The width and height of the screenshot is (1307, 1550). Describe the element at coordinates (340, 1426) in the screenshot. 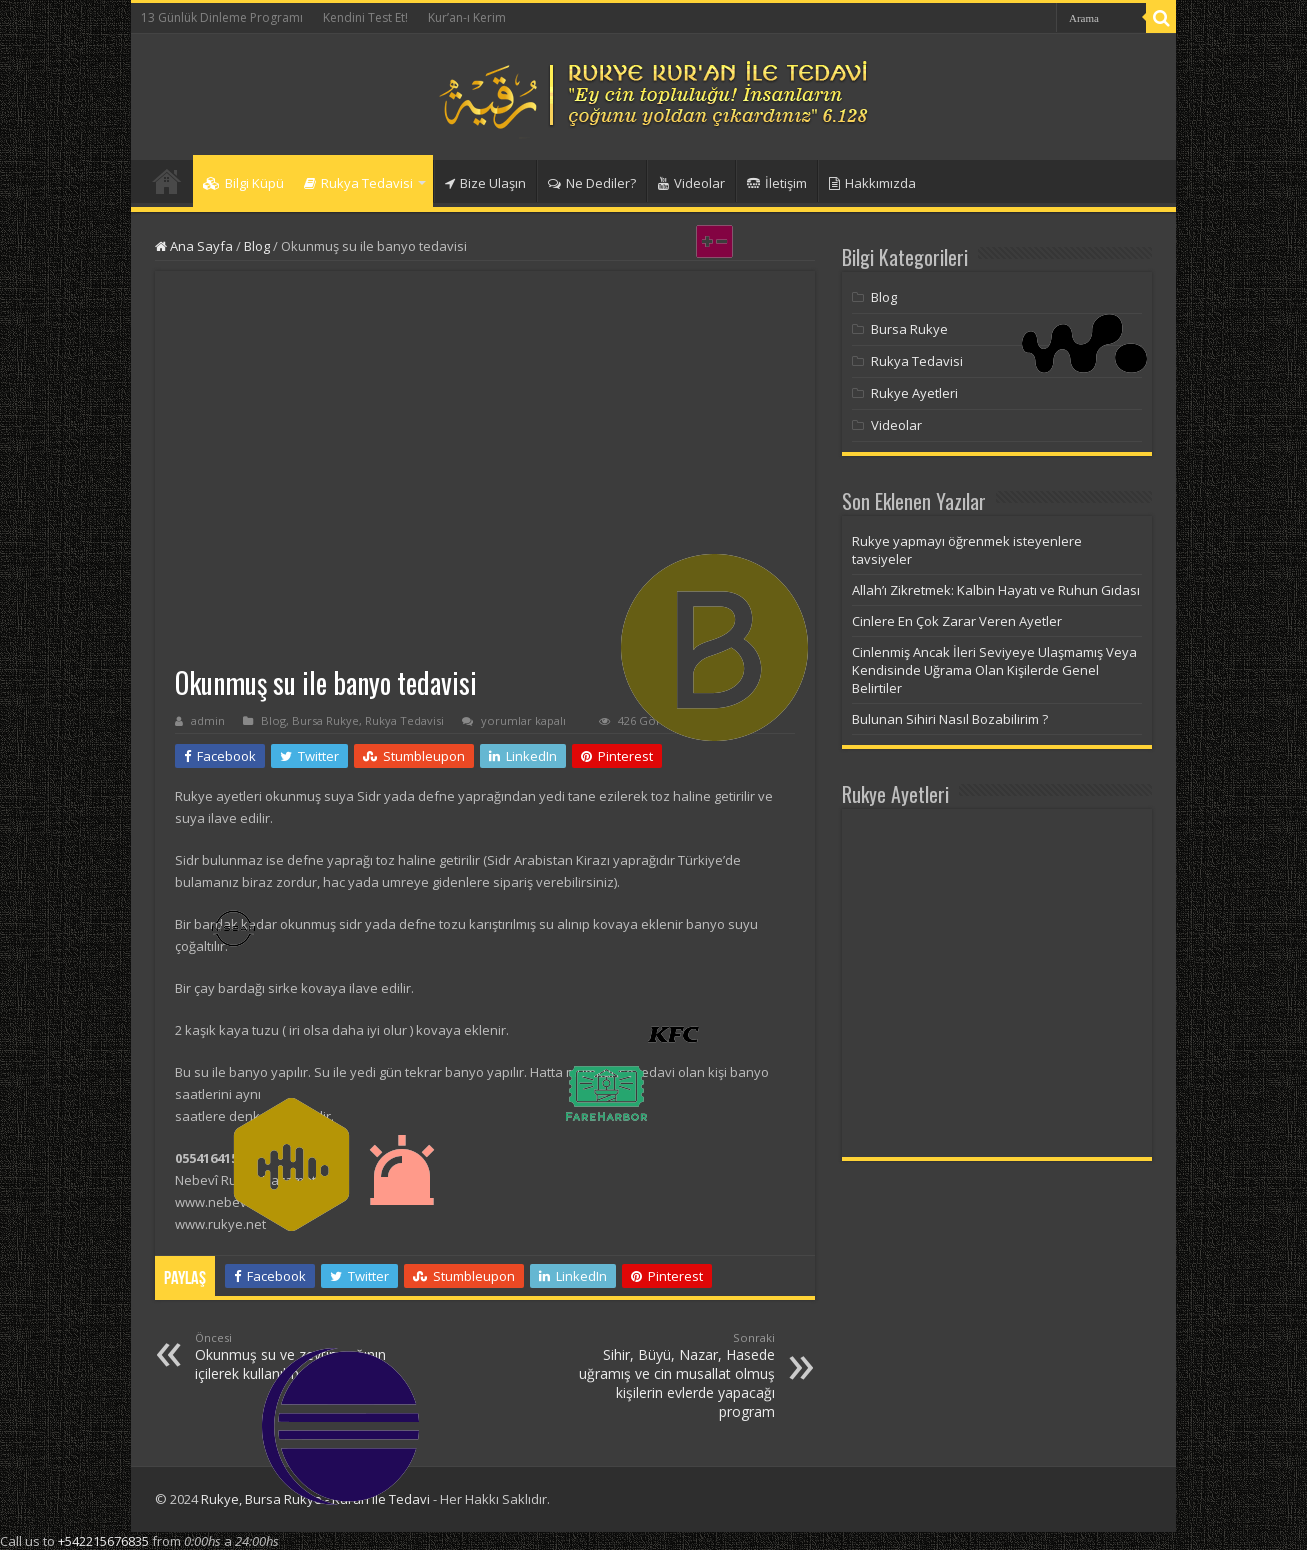

I see `open Eclipse IDE application` at that location.